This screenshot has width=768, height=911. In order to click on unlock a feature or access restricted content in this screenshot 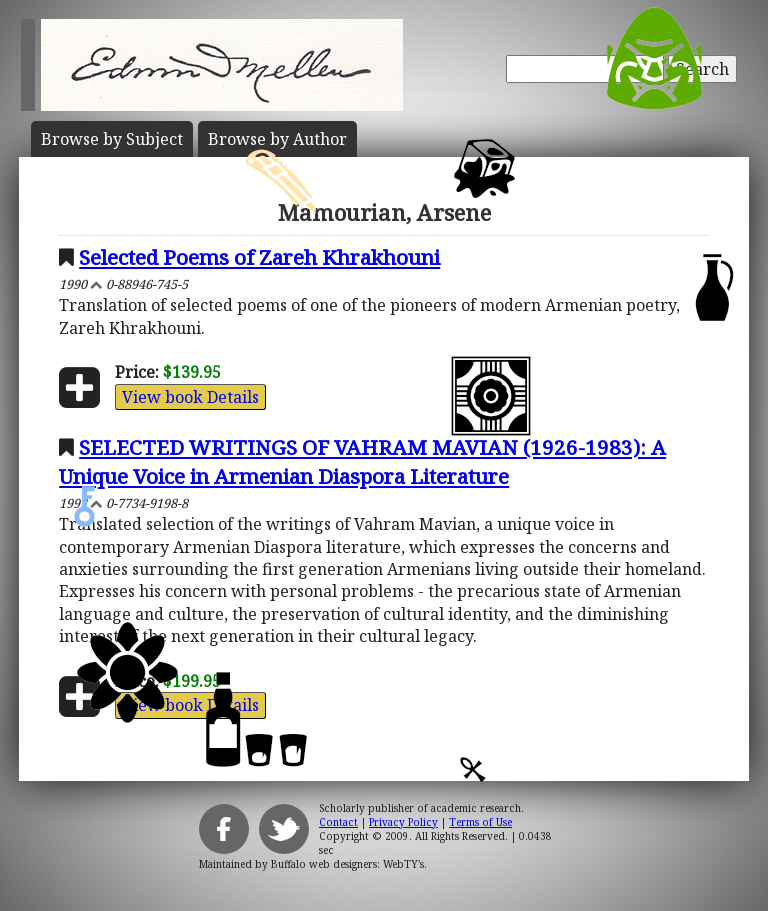, I will do `click(84, 506)`.